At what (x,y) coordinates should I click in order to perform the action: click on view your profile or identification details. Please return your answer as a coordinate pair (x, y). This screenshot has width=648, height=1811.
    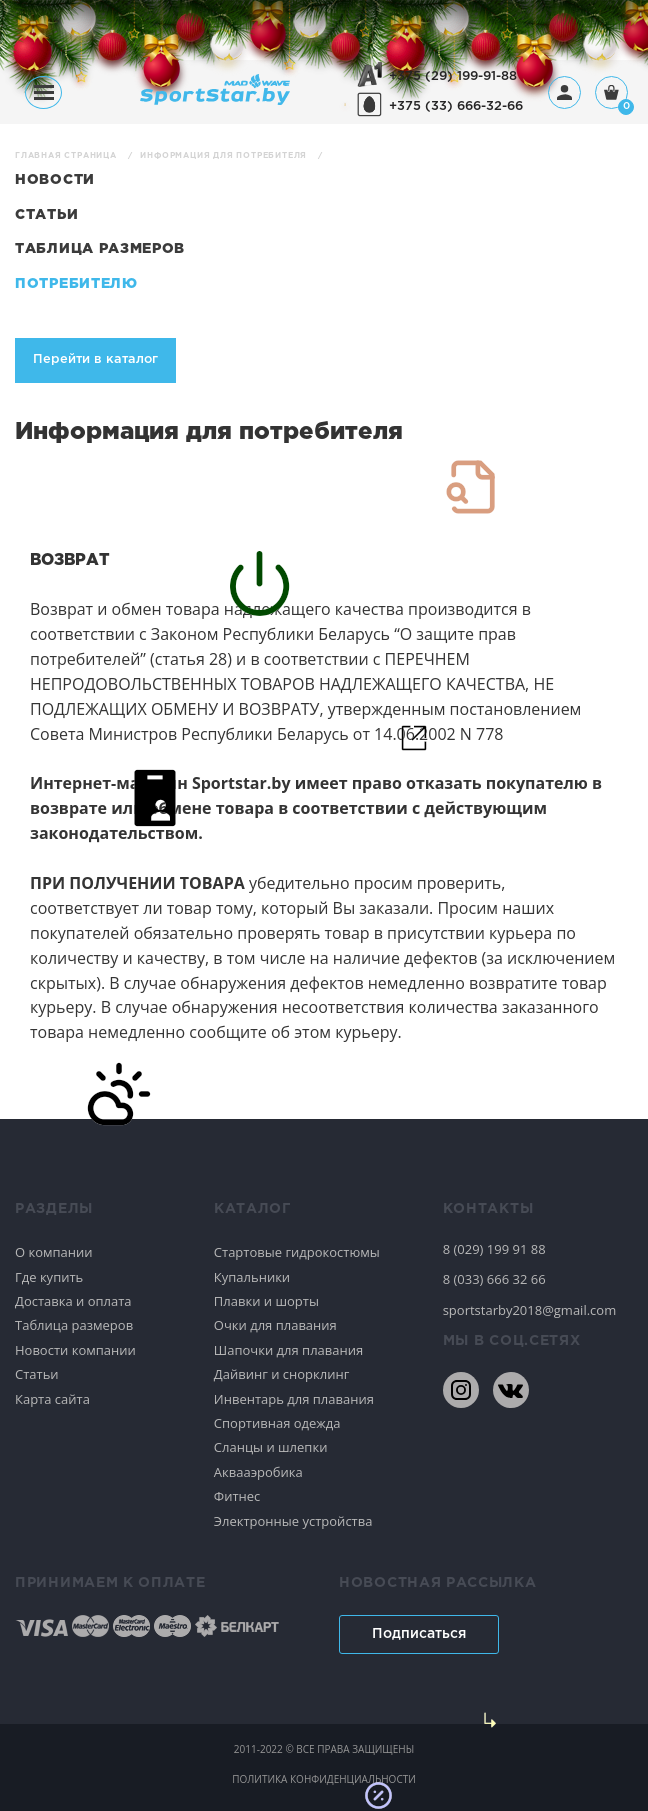
    Looking at the image, I should click on (155, 798).